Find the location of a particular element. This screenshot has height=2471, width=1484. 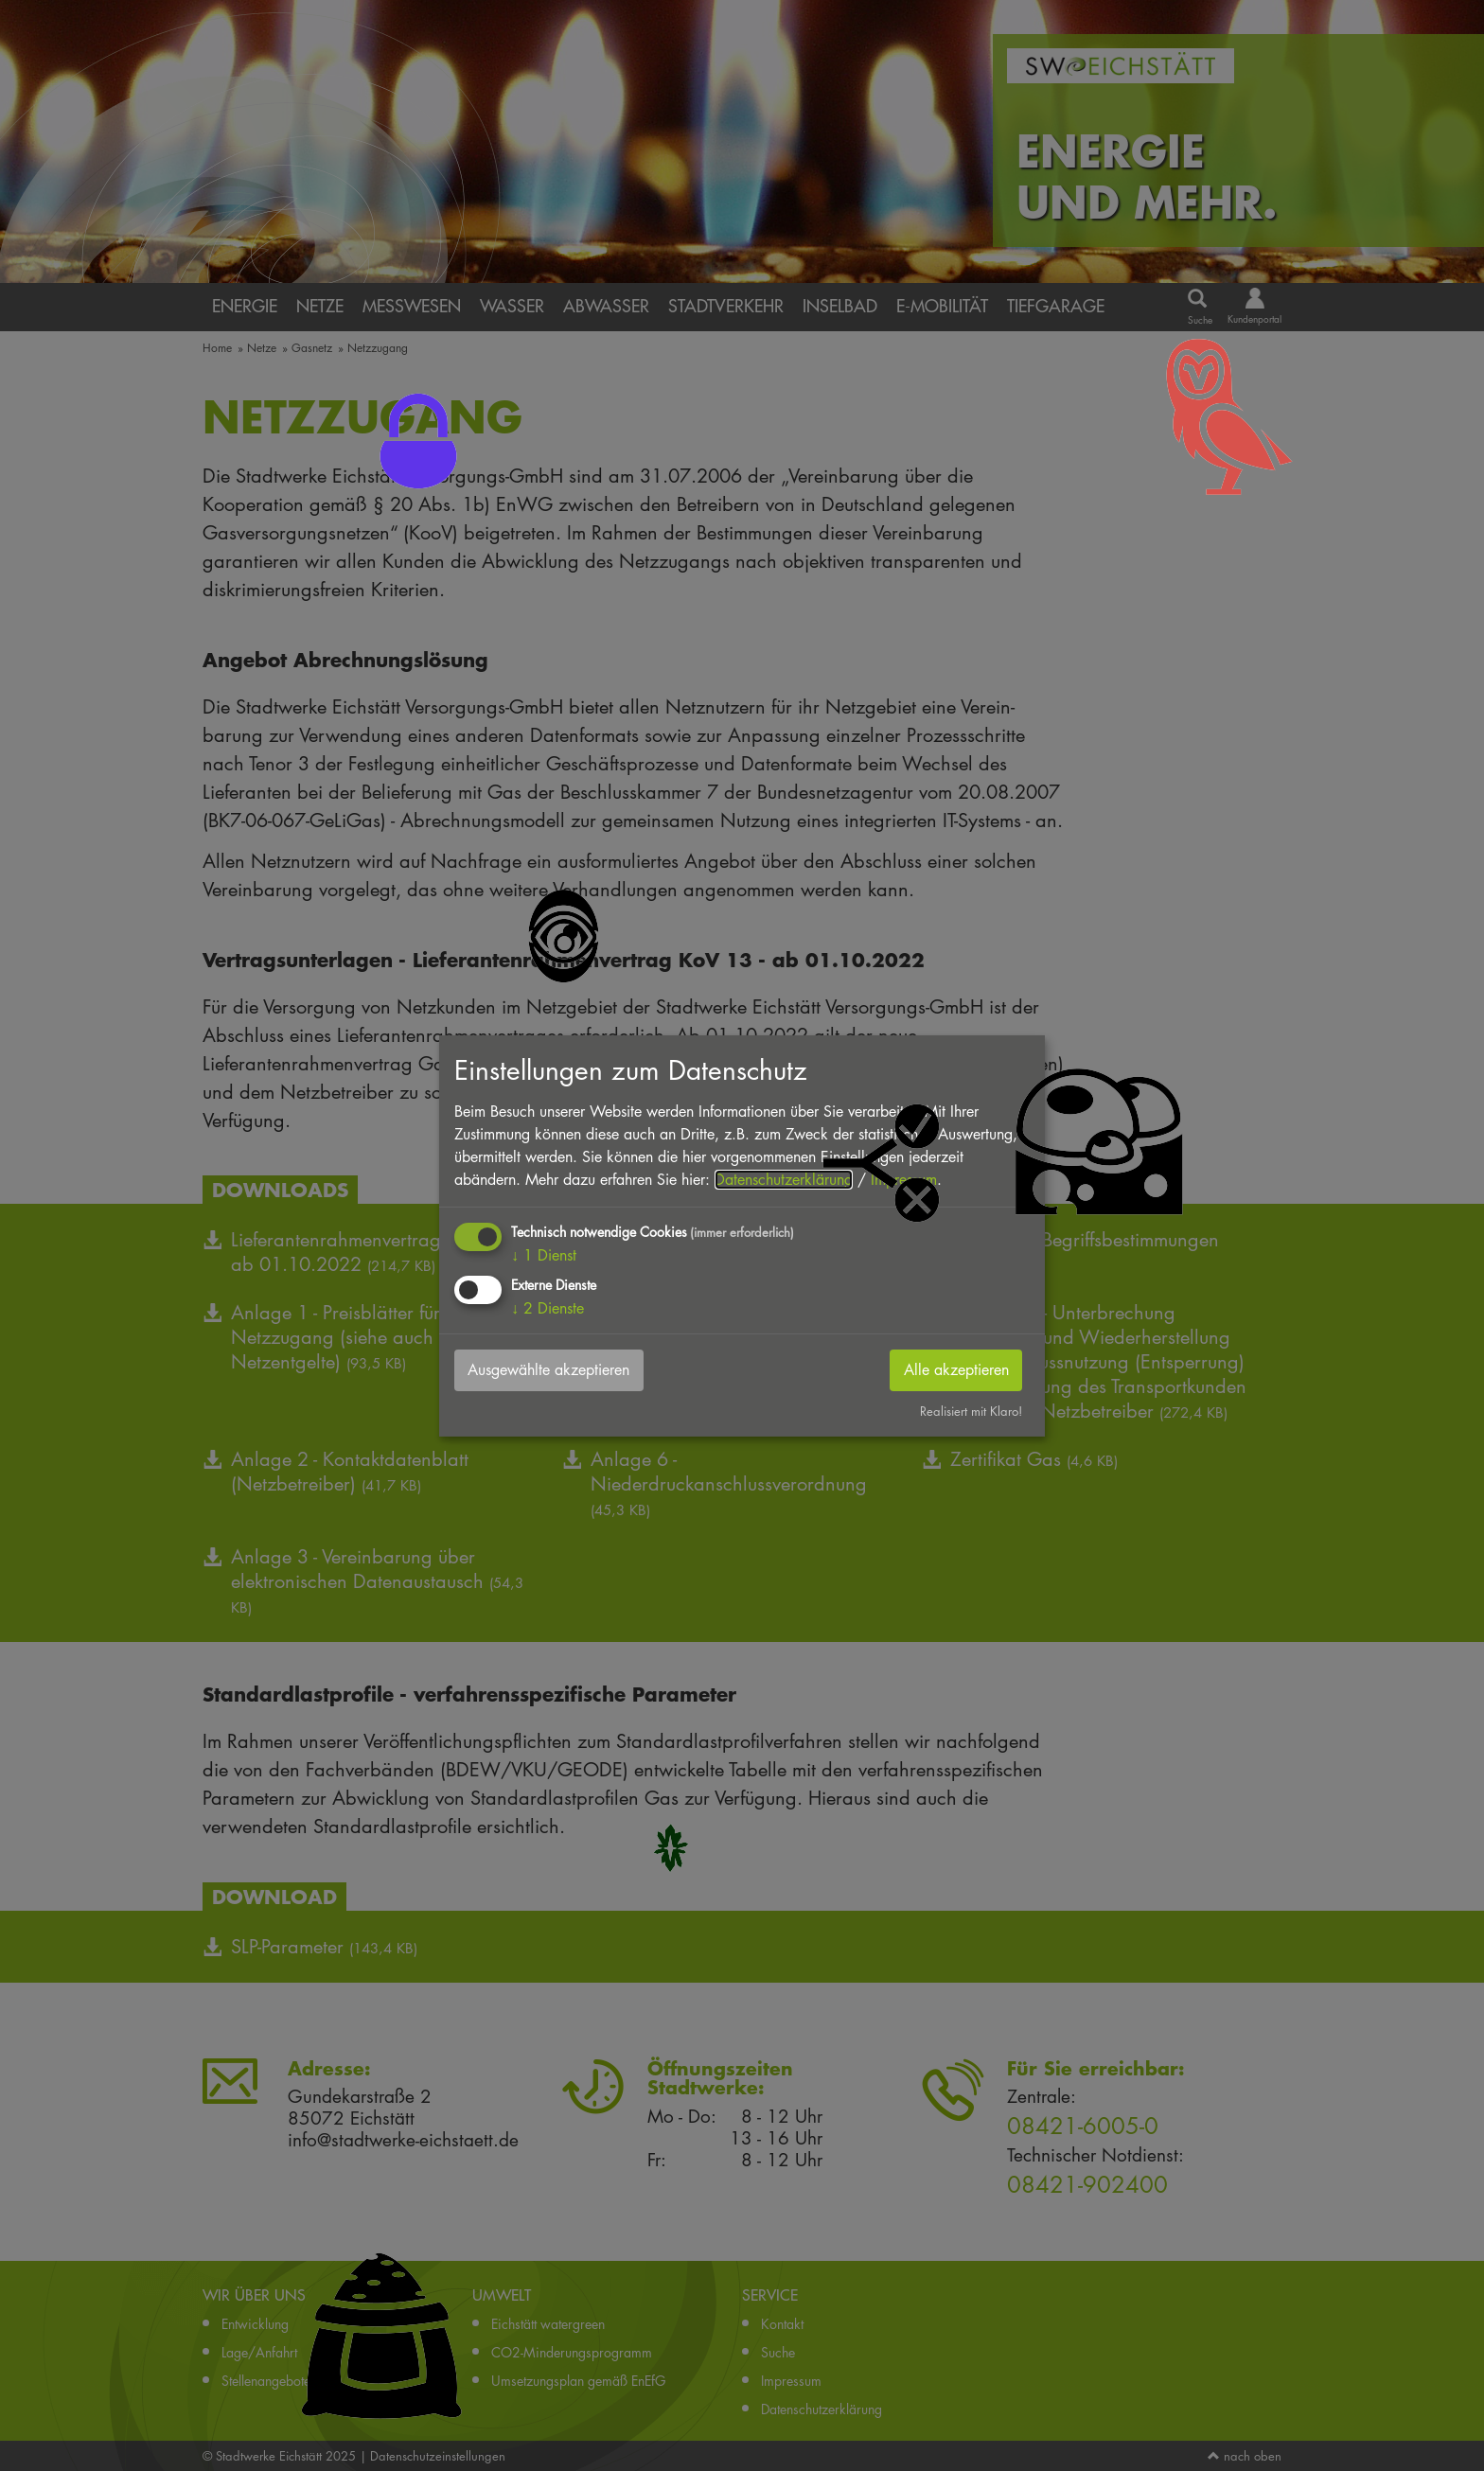

select between multiple options is located at coordinates (880, 1163).